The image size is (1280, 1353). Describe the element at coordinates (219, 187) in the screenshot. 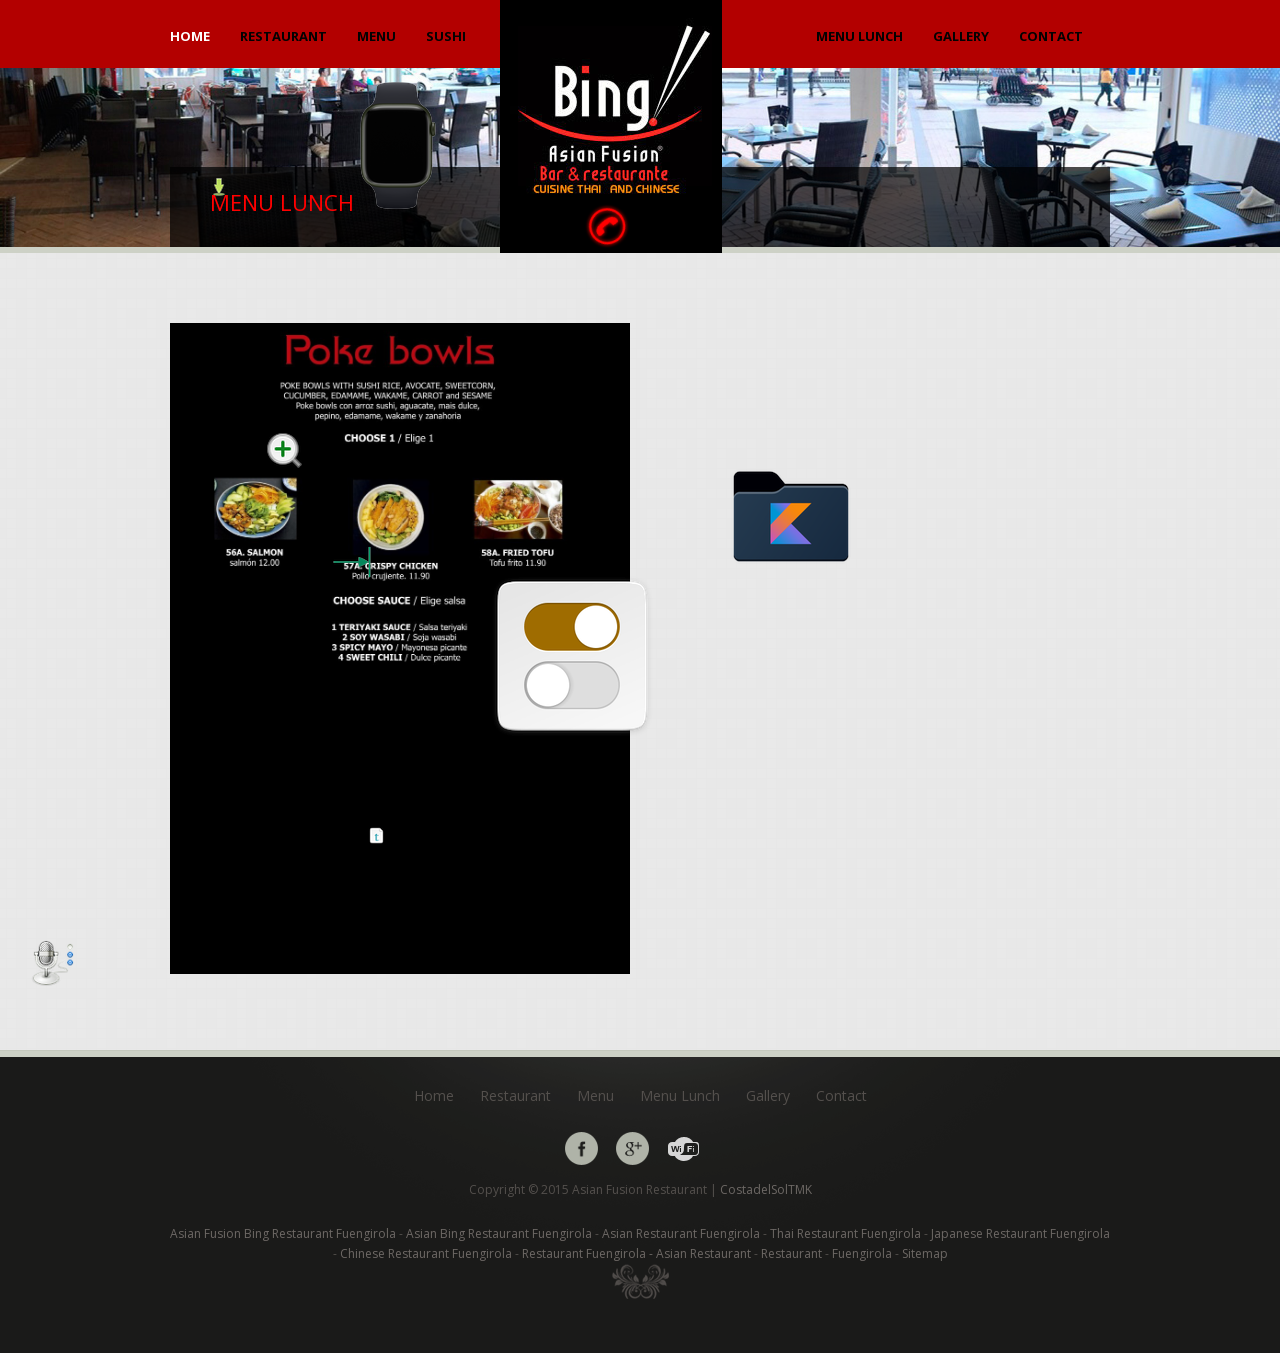

I see `save the current file or document` at that location.